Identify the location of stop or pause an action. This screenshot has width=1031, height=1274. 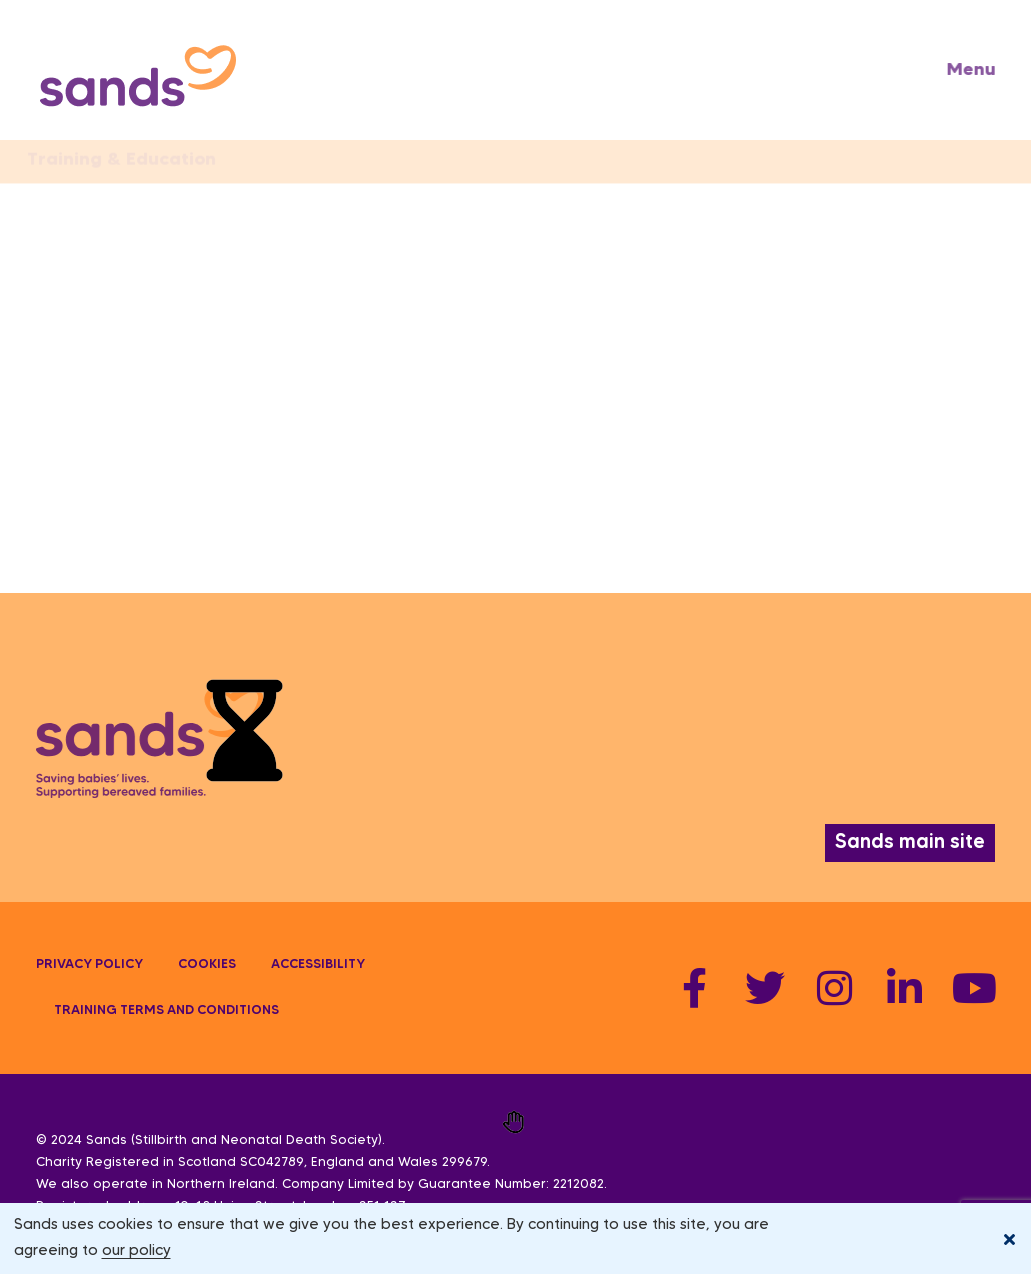
(514, 1122).